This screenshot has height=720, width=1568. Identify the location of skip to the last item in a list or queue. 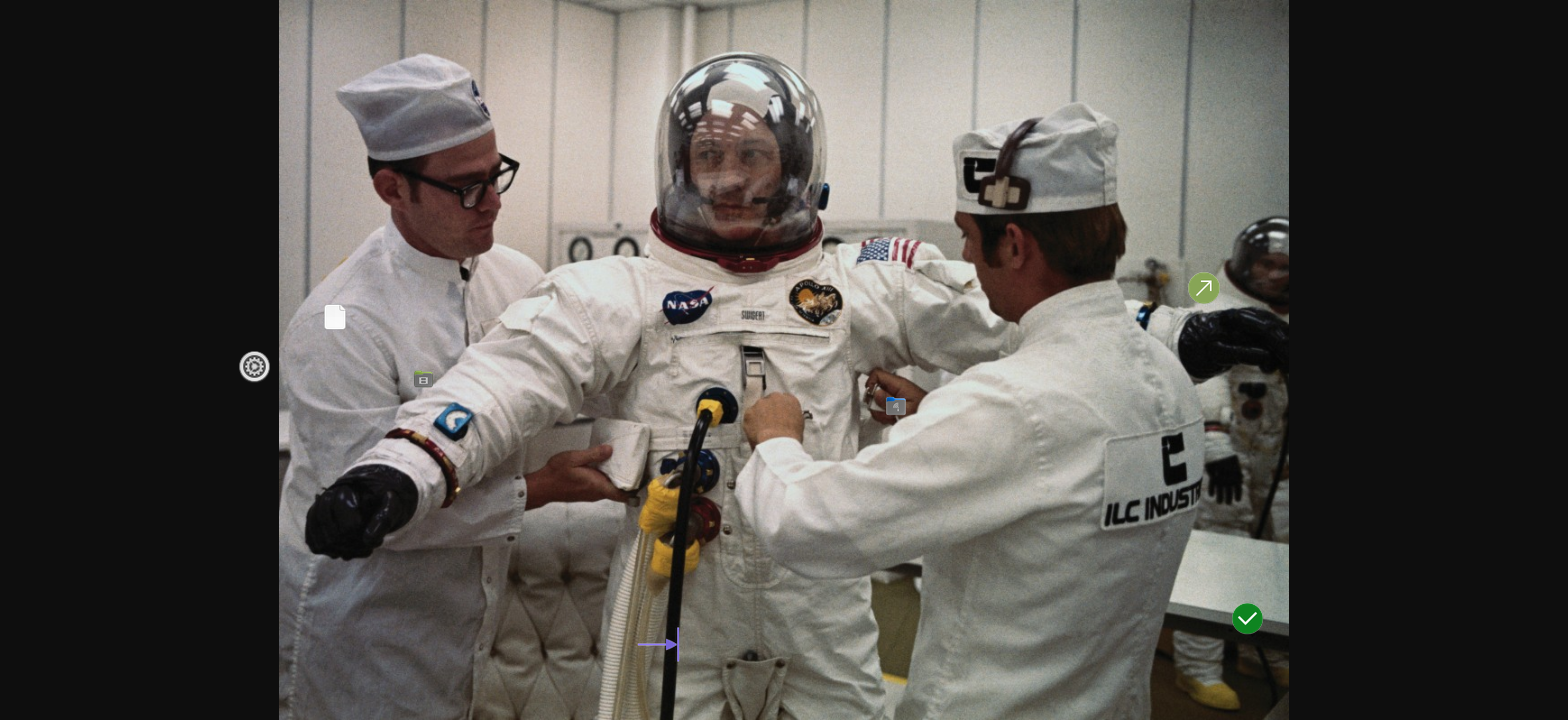
(658, 644).